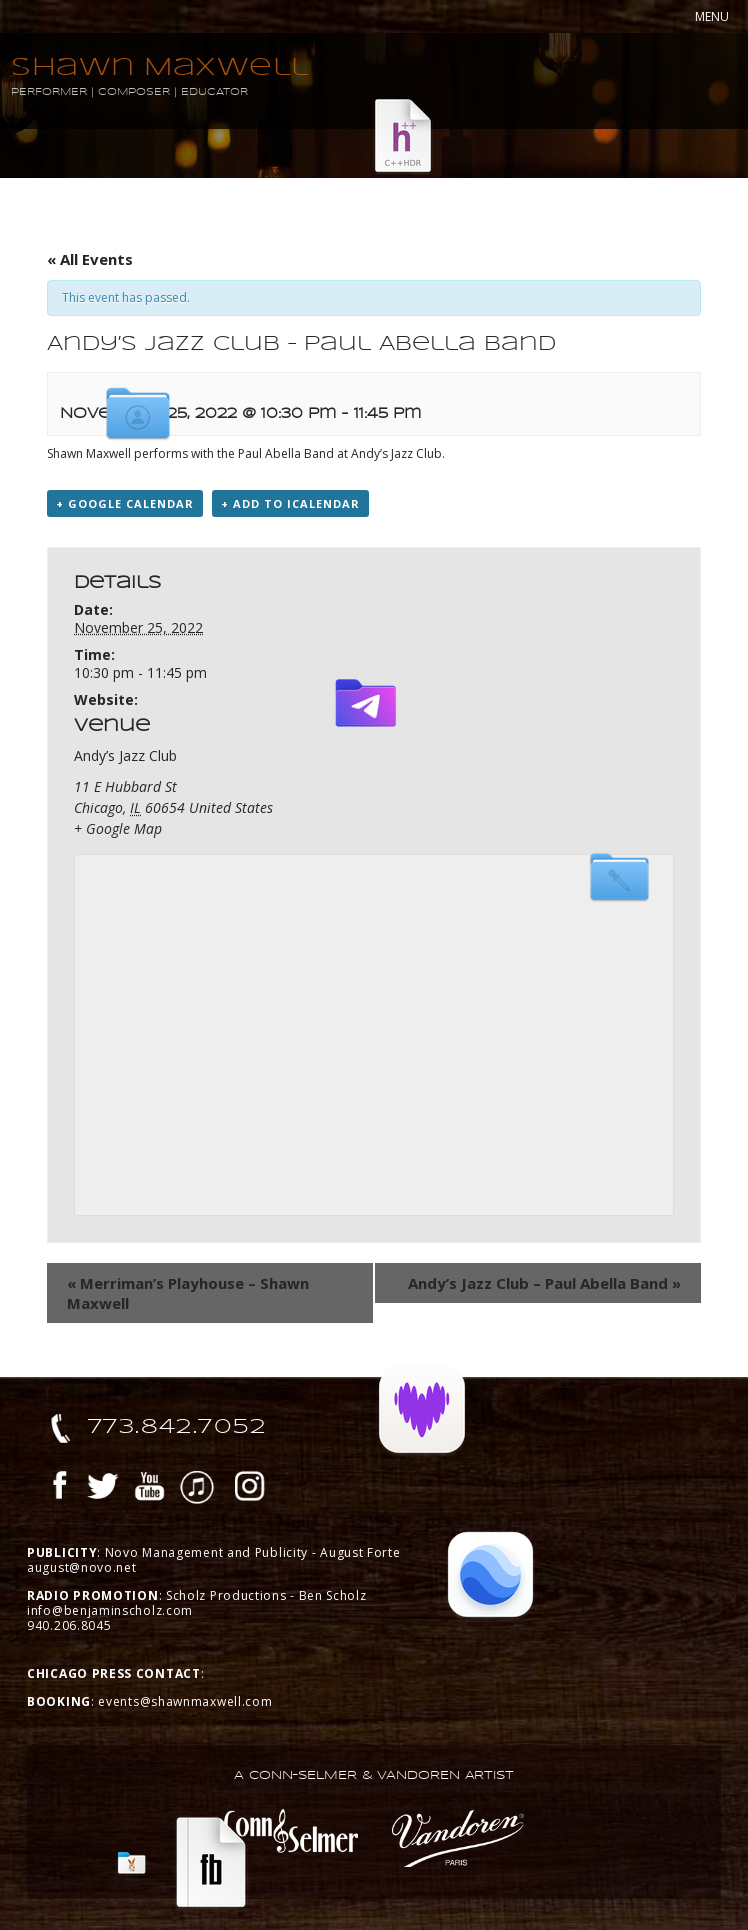  I want to click on open eMule downloads folder, so click(131, 1863).